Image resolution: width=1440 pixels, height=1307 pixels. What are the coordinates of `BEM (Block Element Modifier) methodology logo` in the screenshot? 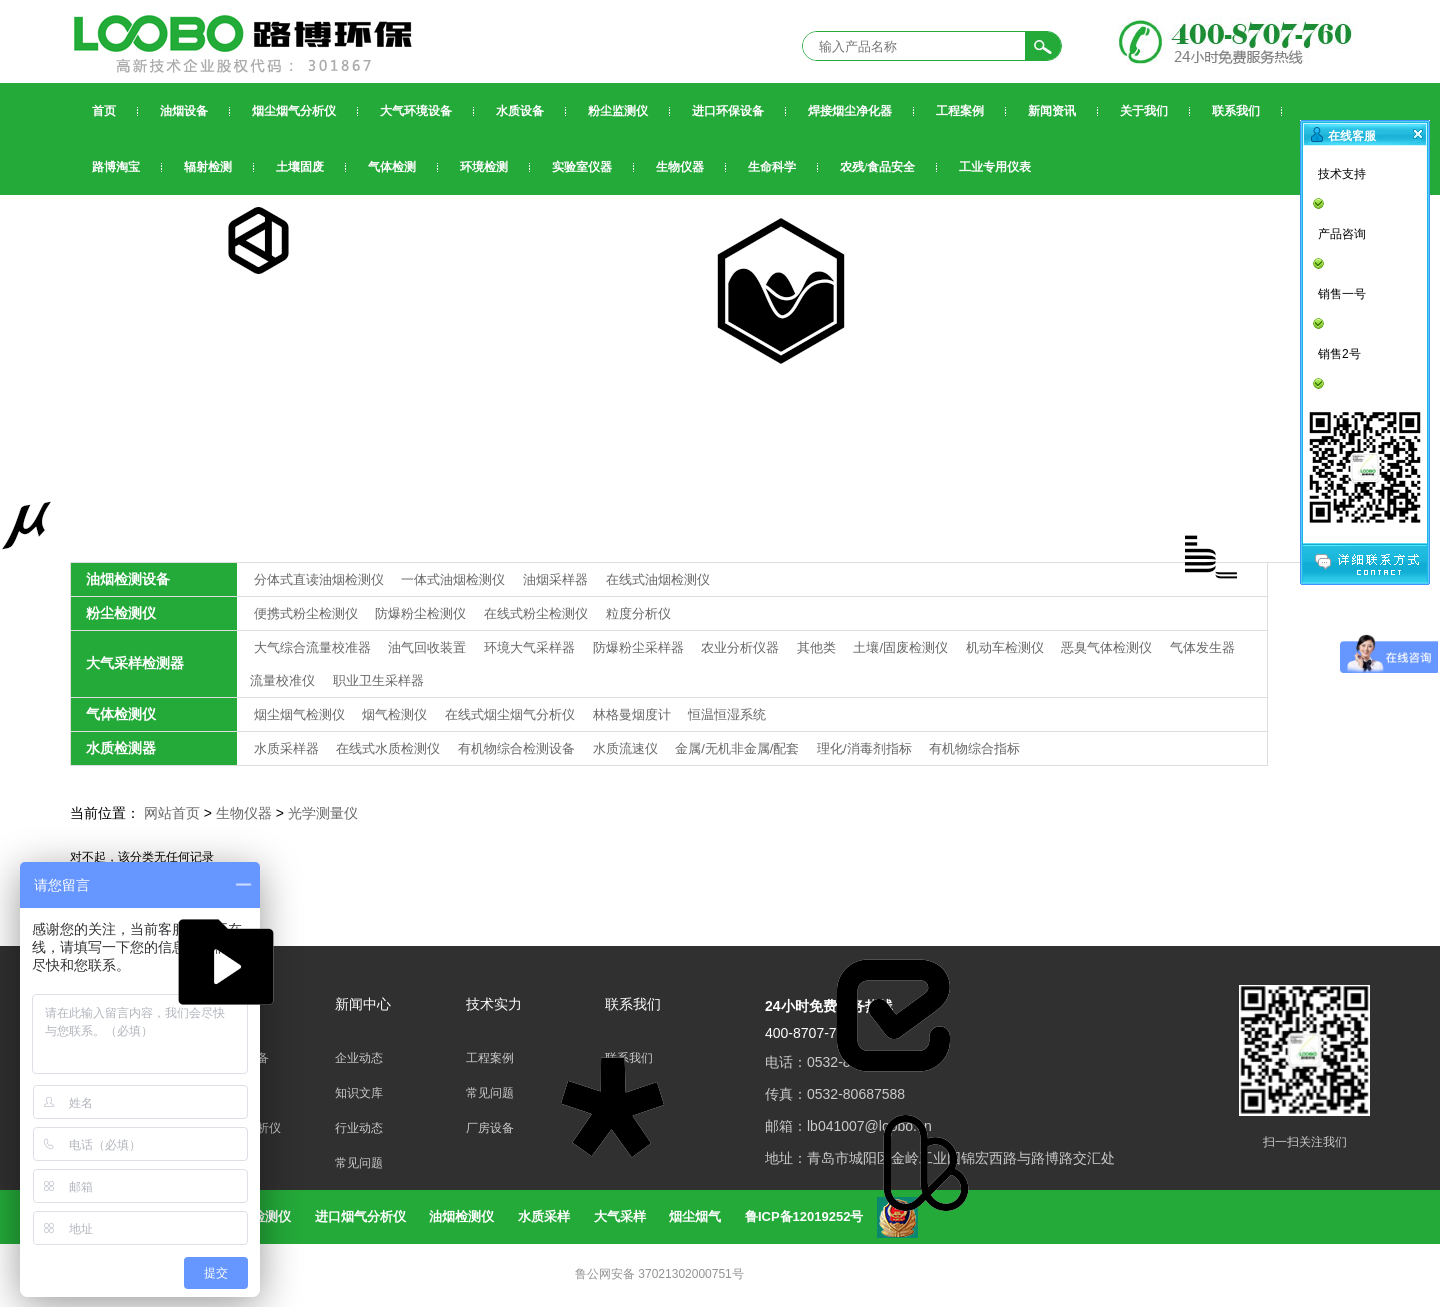 It's located at (1211, 557).